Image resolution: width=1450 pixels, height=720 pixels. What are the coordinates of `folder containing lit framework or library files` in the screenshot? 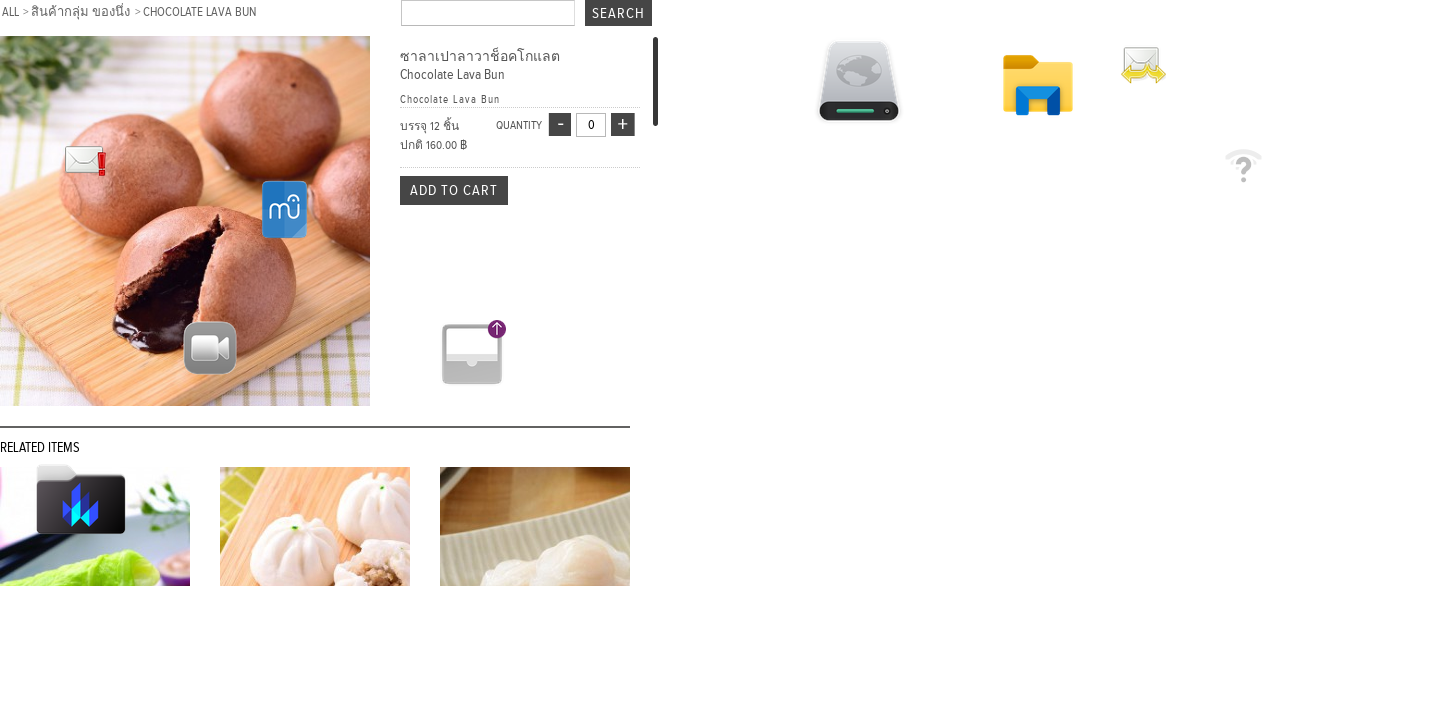 It's located at (80, 501).